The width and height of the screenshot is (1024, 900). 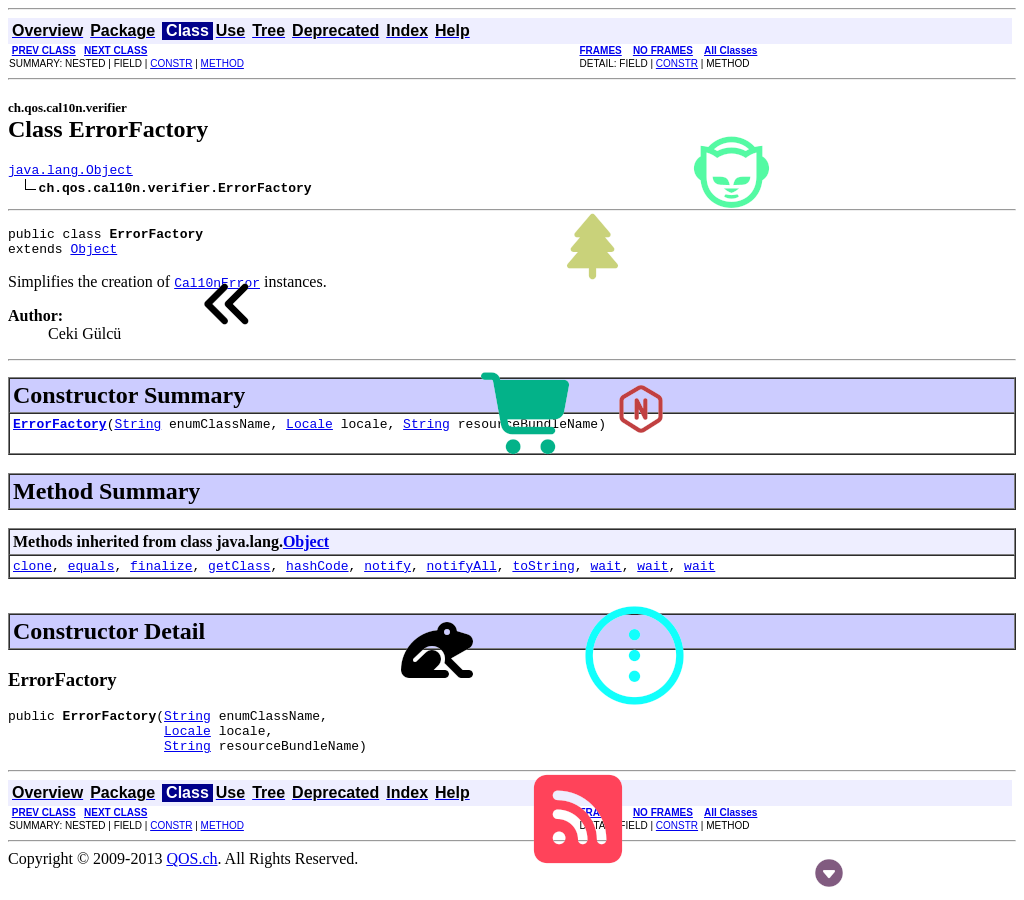 What do you see at coordinates (634, 655) in the screenshot?
I see `open more options menu` at bounding box center [634, 655].